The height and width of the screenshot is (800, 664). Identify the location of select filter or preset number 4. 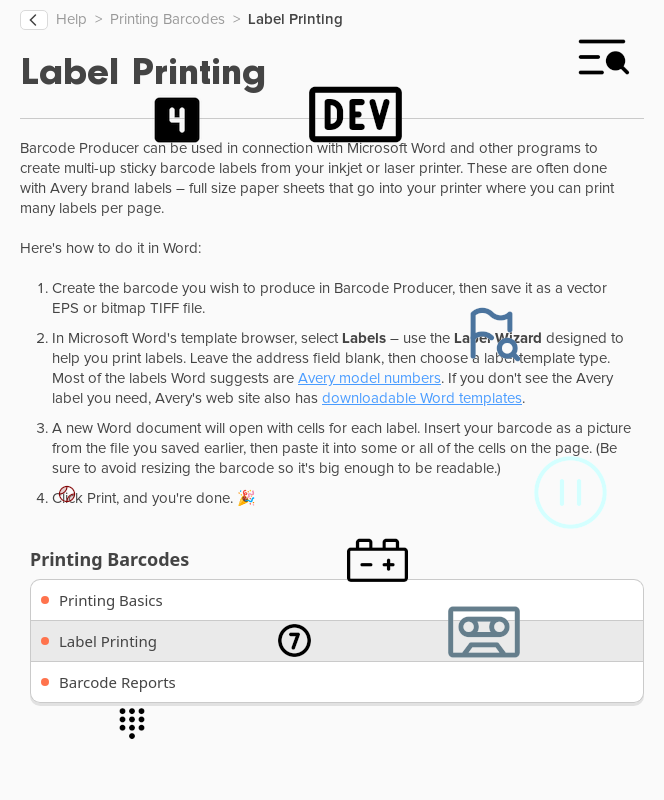
(177, 120).